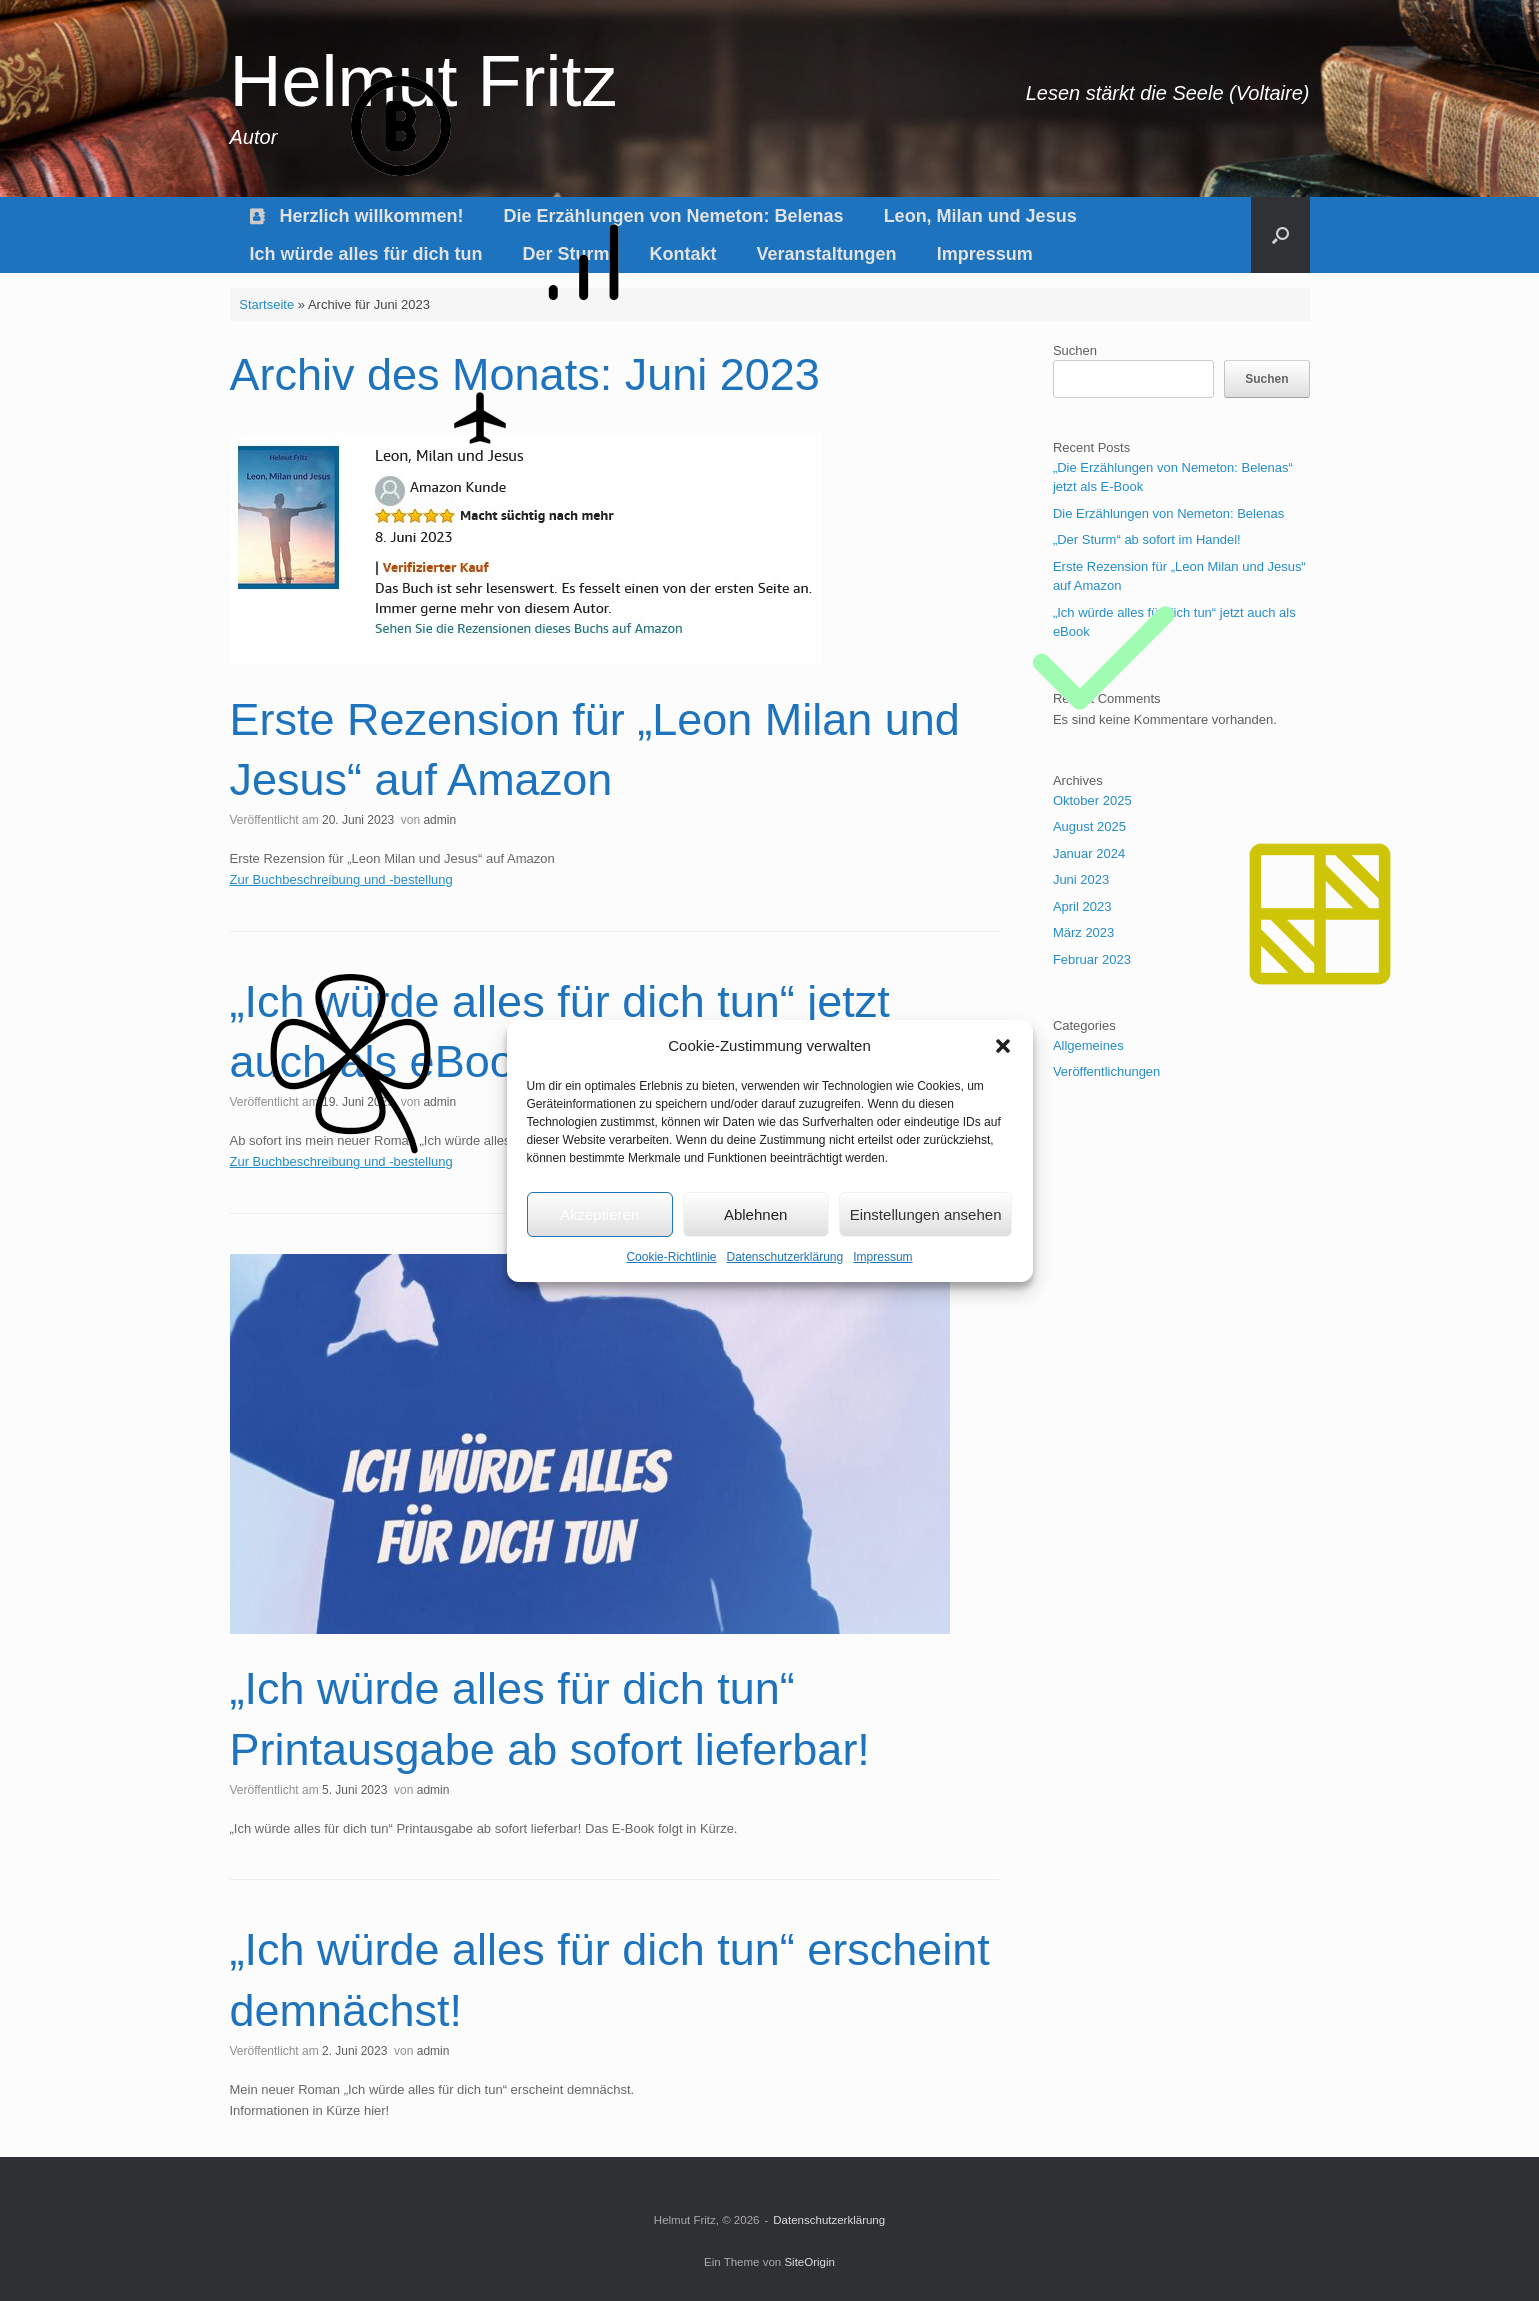  Describe the element at coordinates (401, 126) in the screenshot. I see `indicates item or option labeled "B"` at that location.